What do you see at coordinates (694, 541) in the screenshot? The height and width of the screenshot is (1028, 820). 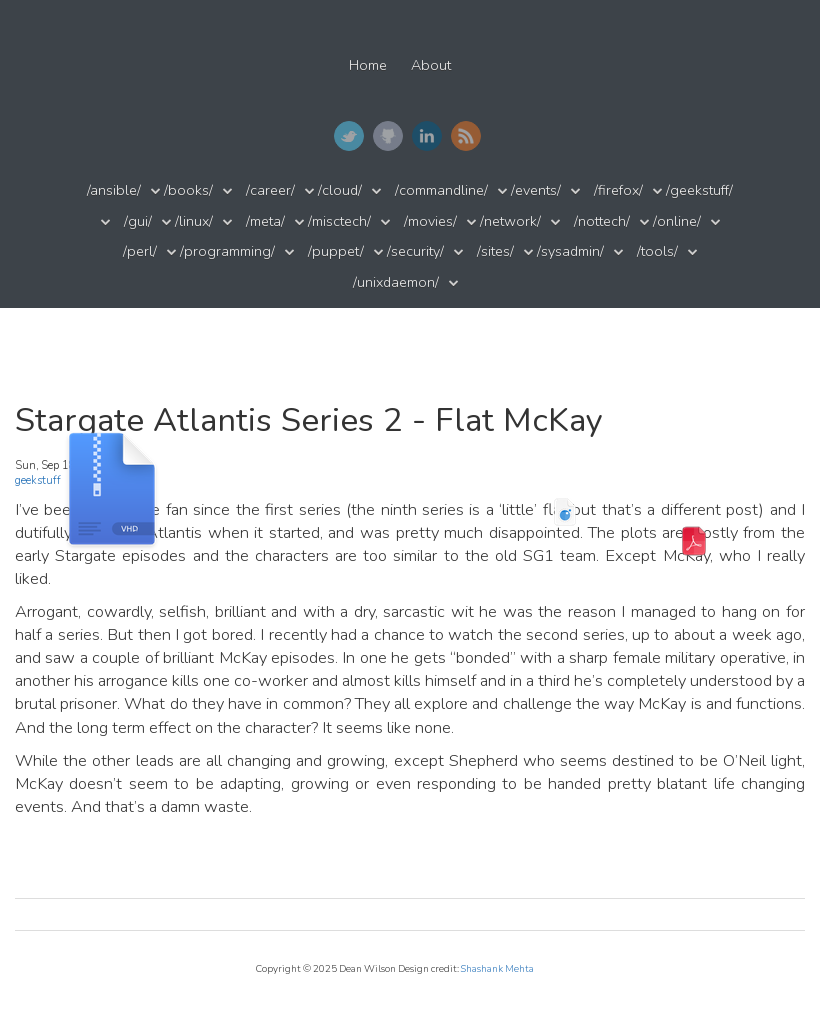 I see `open a pdf document` at bounding box center [694, 541].